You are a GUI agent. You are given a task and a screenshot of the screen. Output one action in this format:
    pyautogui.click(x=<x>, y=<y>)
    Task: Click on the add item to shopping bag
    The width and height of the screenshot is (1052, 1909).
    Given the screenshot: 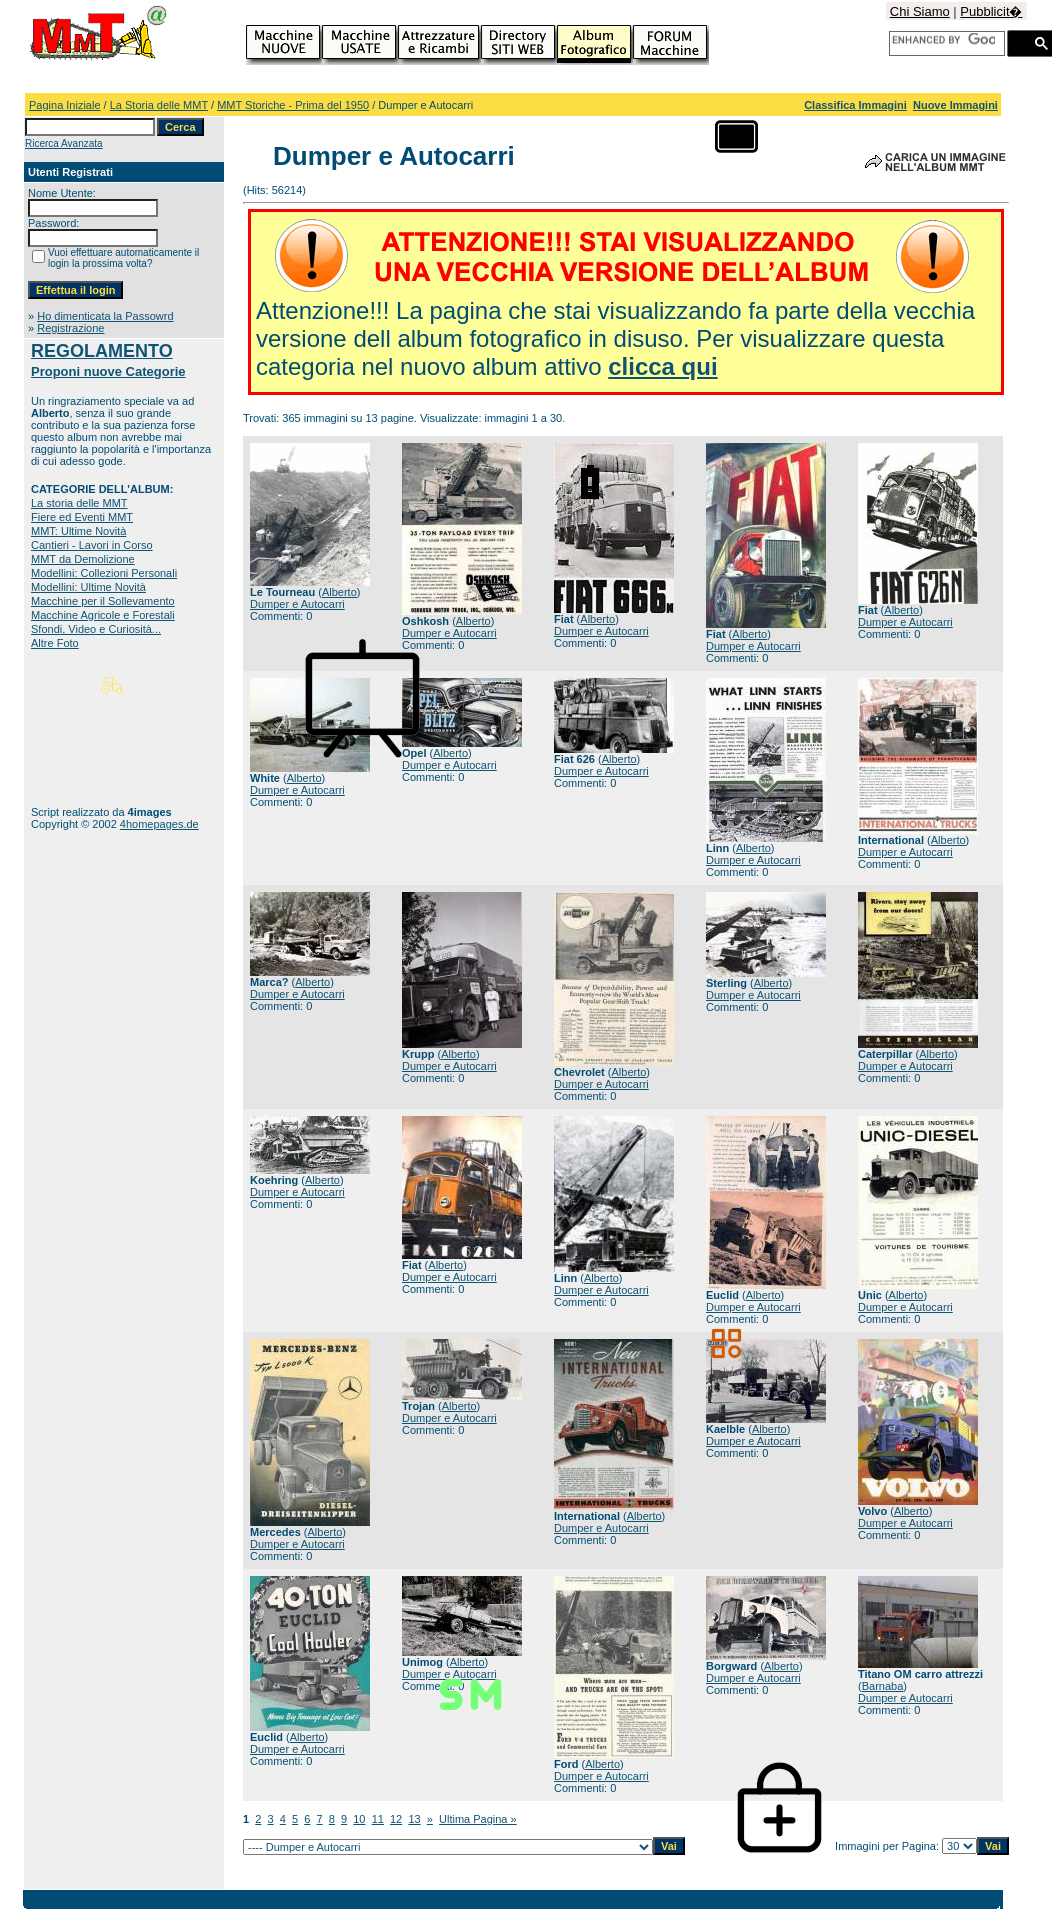 What is the action you would take?
    pyautogui.click(x=779, y=1807)
    